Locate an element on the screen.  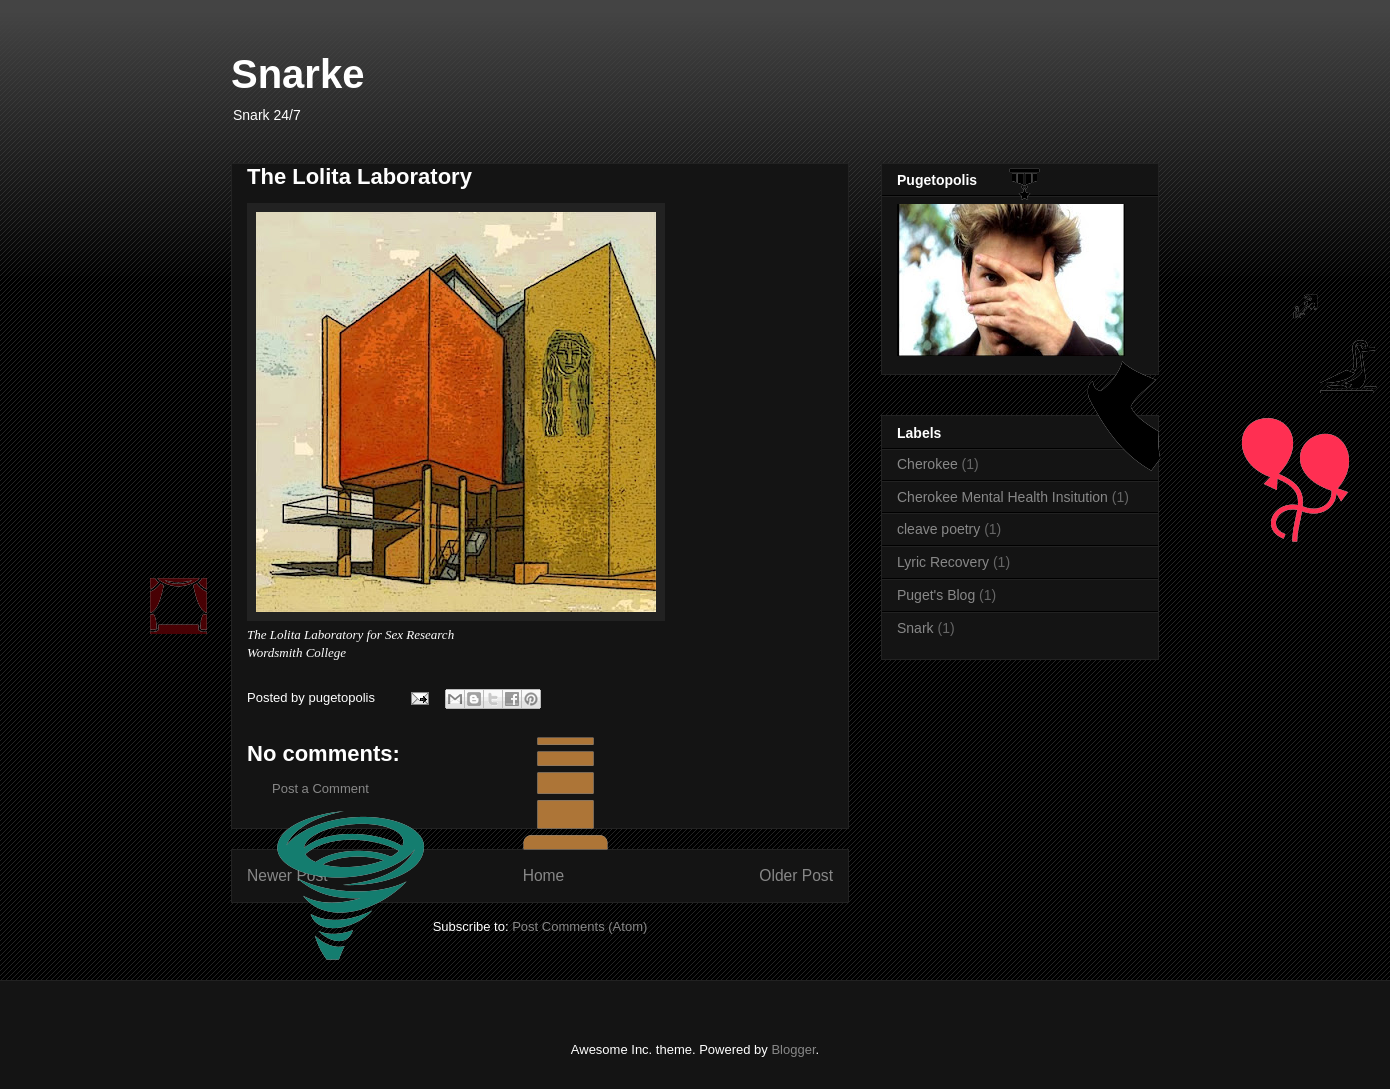
select Peru as your country or region is located at coordinates (1124, 415).